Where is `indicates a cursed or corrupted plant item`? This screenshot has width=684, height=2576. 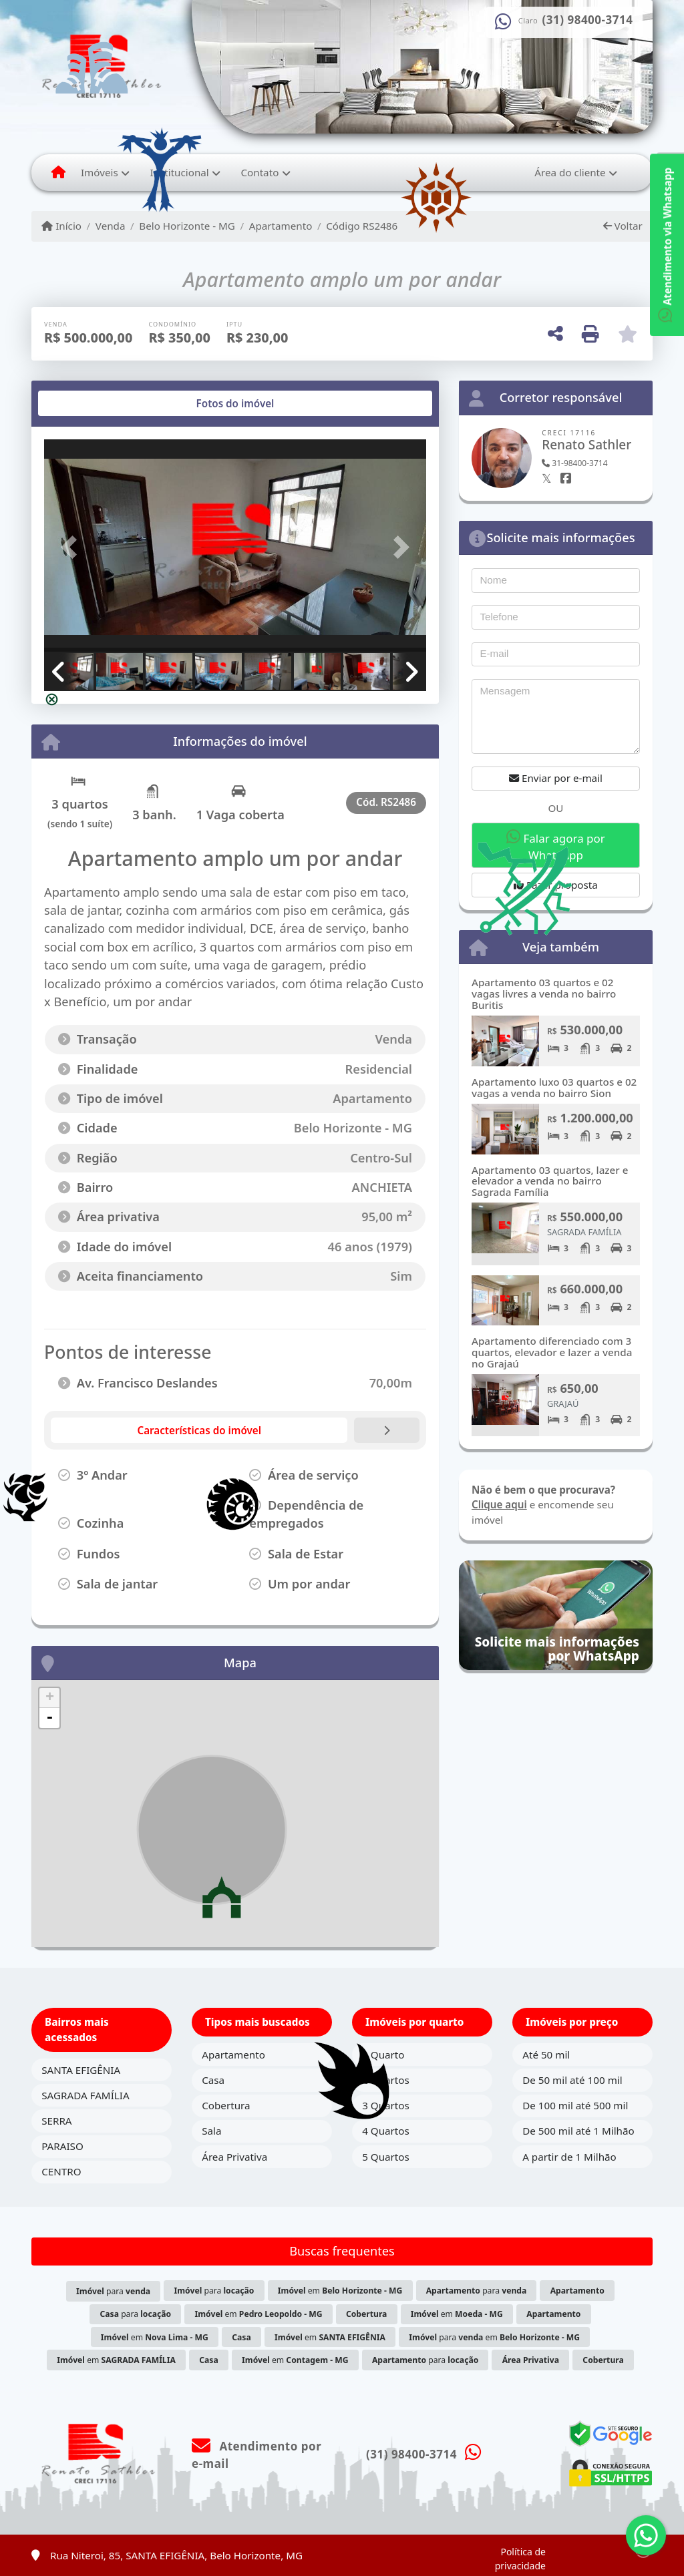
indicates a cursed or corrupted plant item is located at coordinates (27, 1497).